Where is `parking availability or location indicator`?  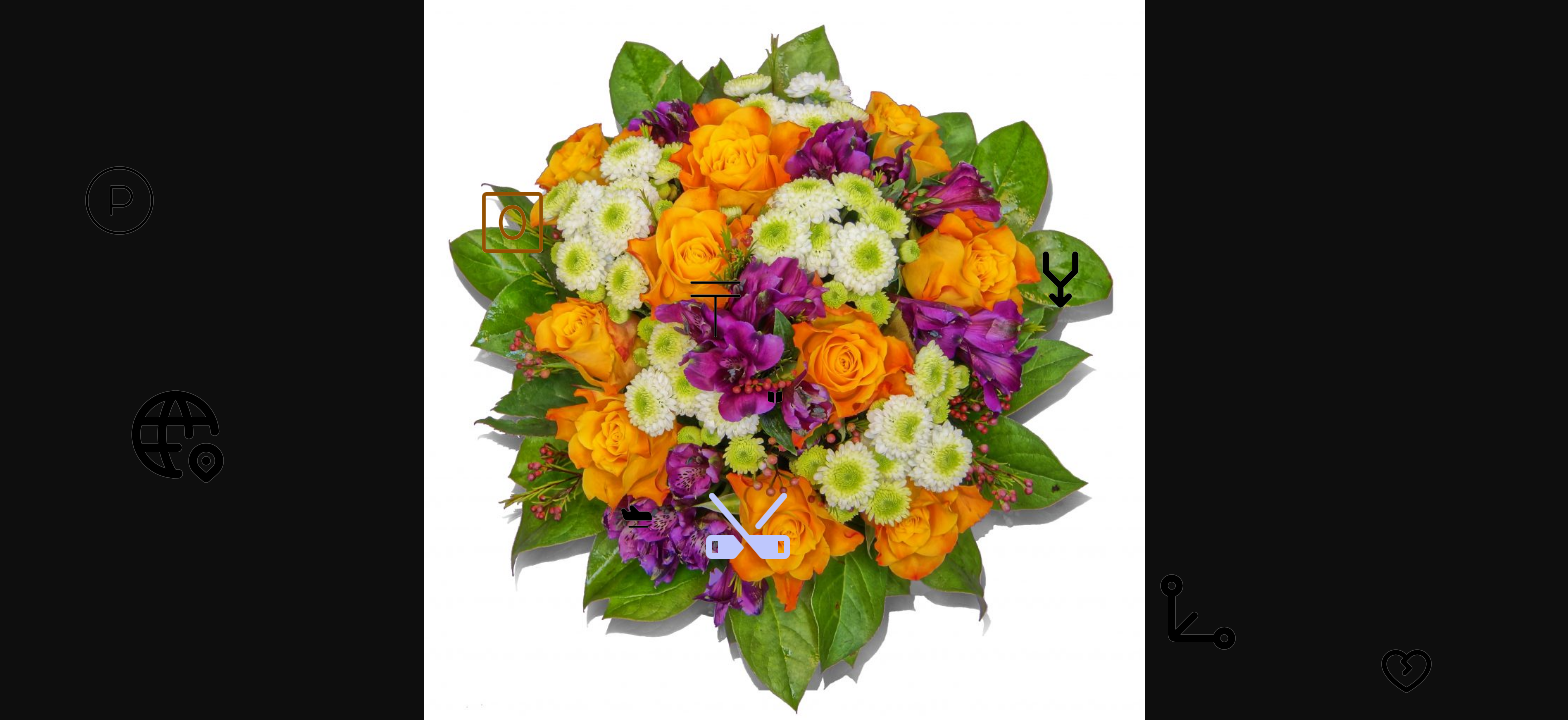
parking availability or location indicator is located at coordinates (119, 200).